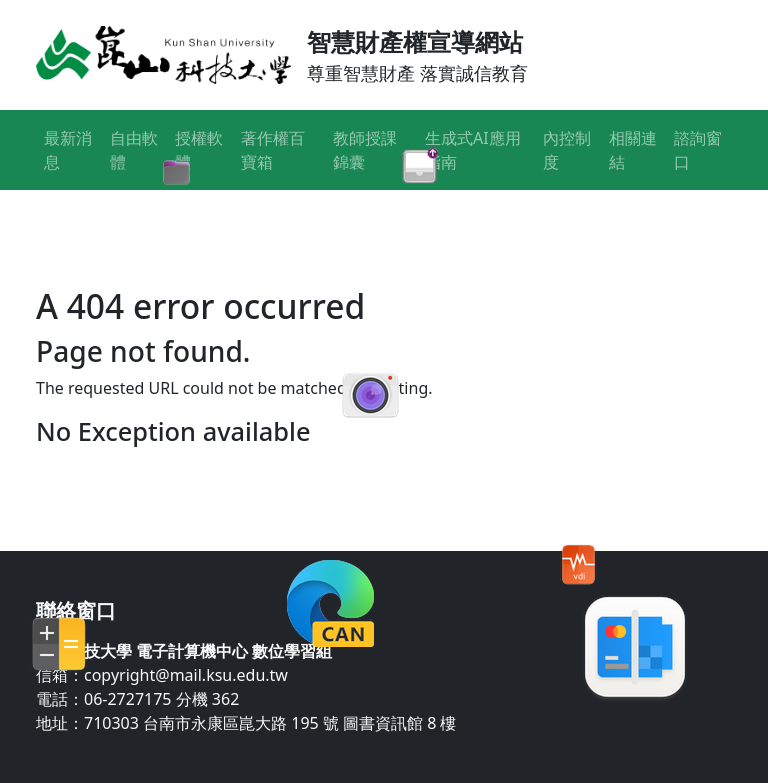 The width and height of the screenshot is (768, 783). Describe the element at coordinates (330, 603) in the screenshot. I see `open microsoft edge canary browser` at that location.